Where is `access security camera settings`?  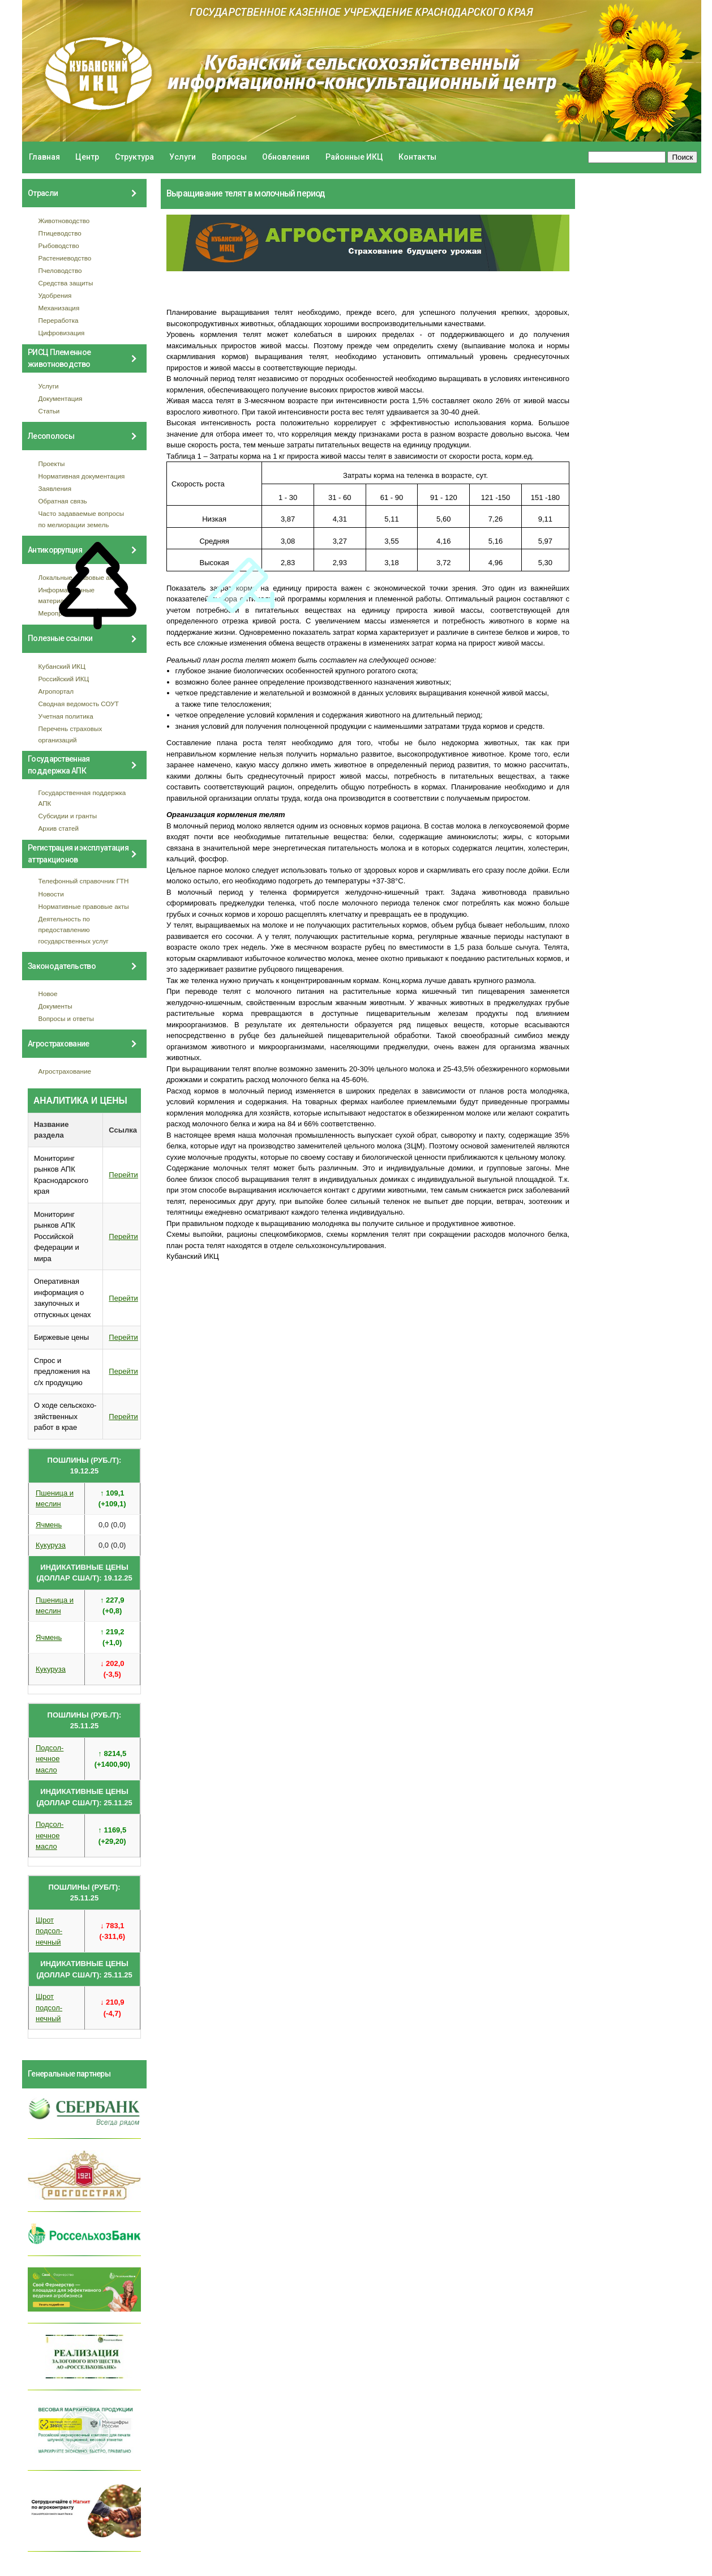 access security camera settings is located at coordinates (241, 589).